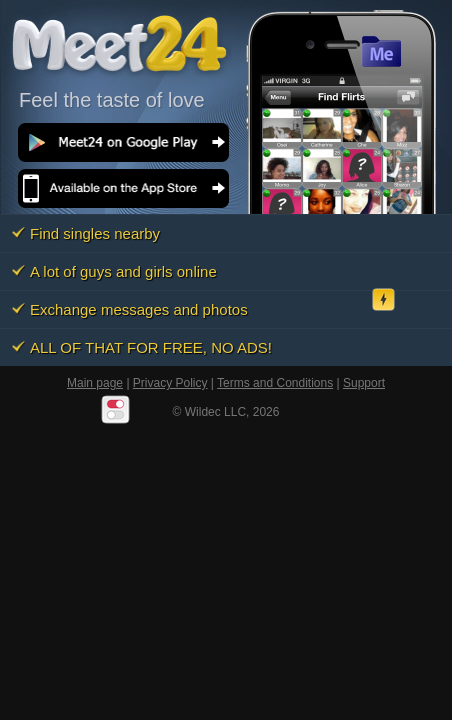 The image size is (452, 720). What do you see at coordinates (383, 299) in the screenshot?
I see `access power and battery settings` at bounding box center [383, 299].